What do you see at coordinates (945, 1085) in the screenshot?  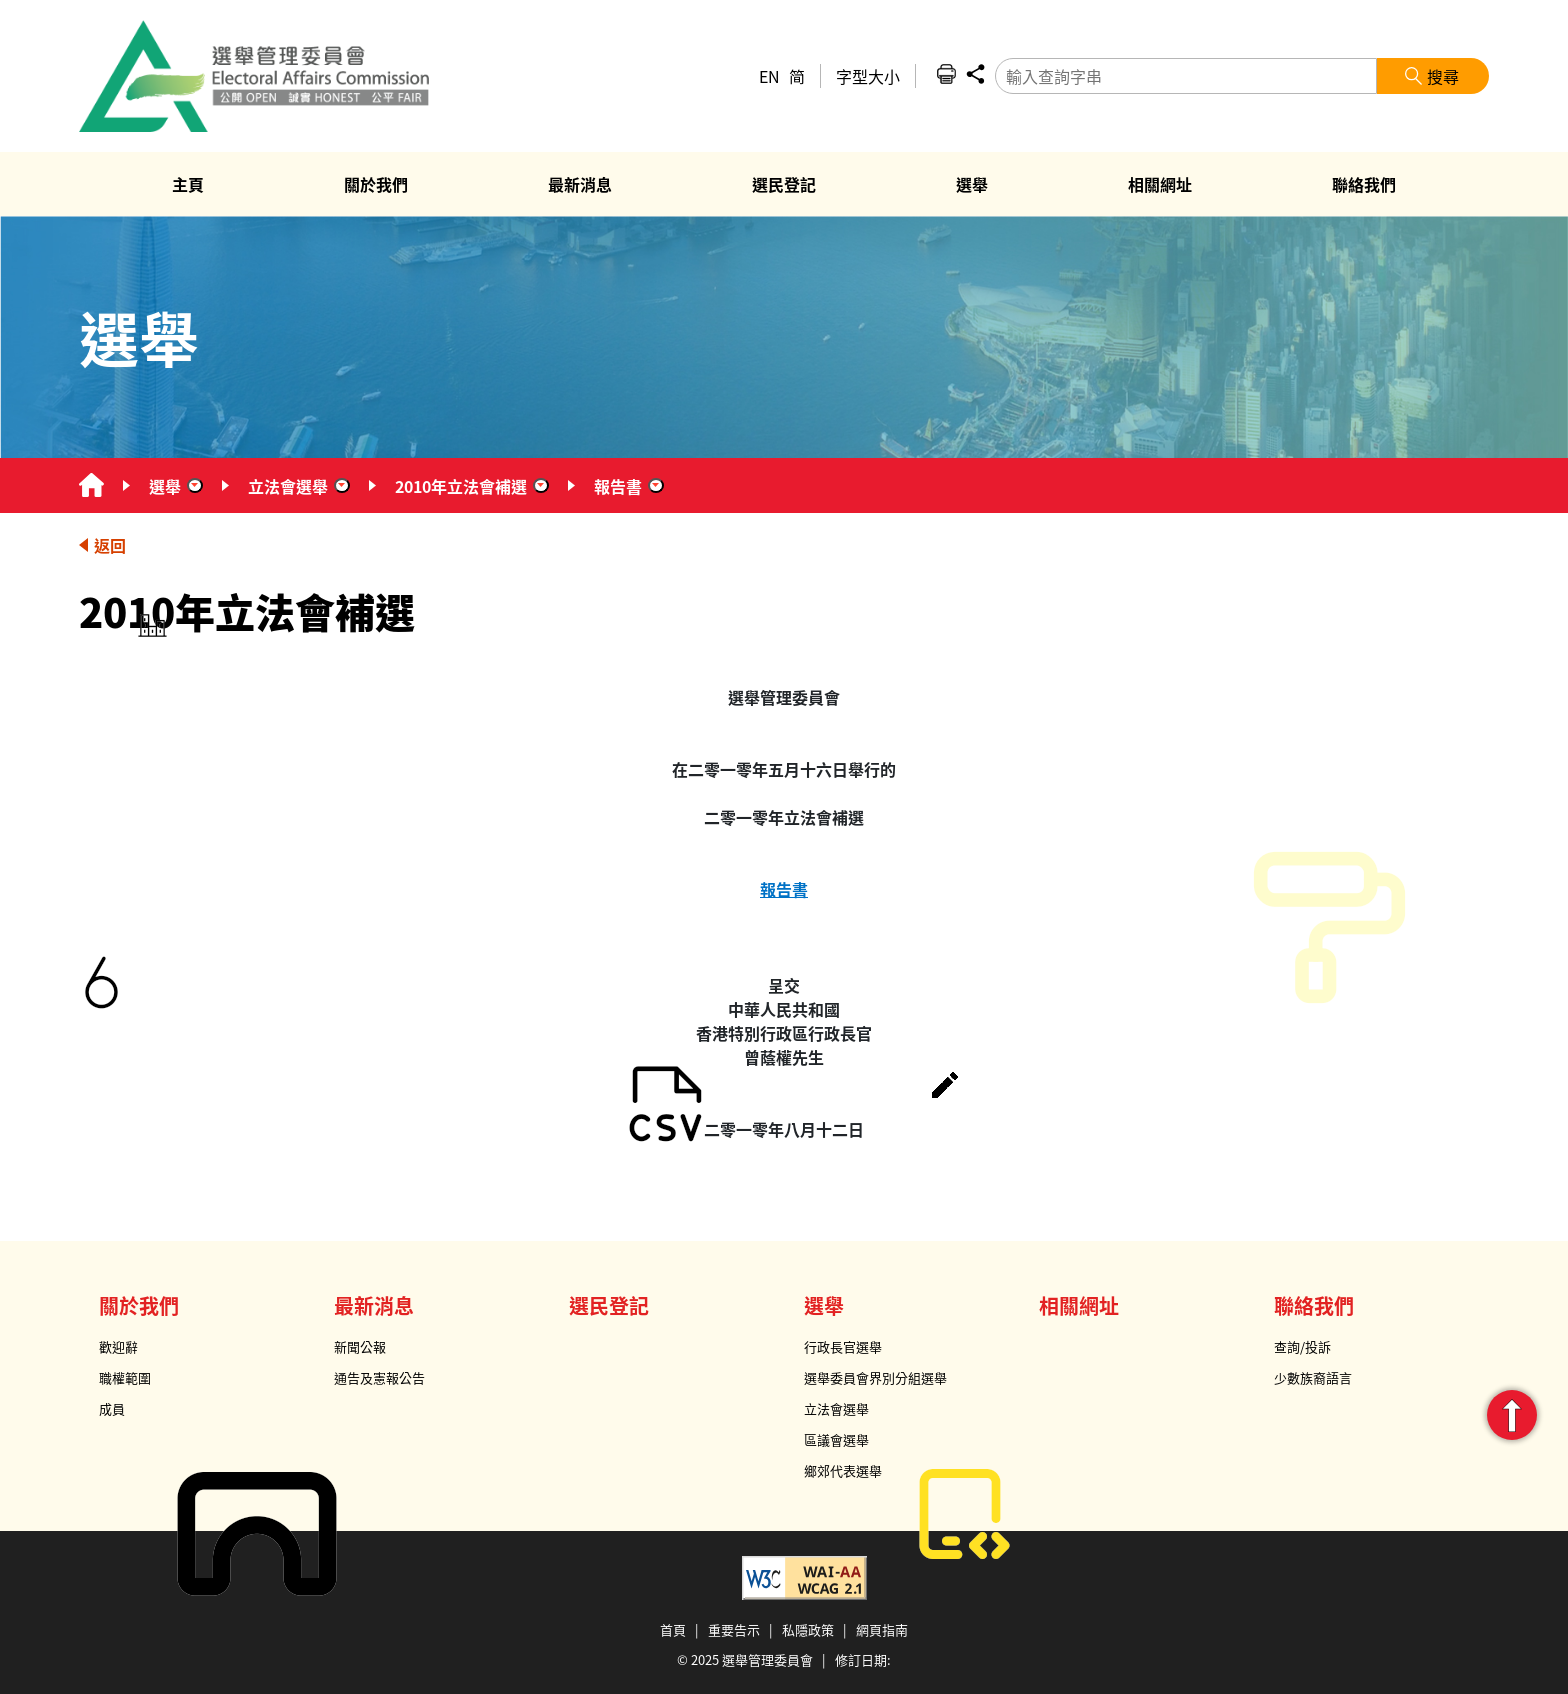 I see `edit this item` at bounding box center [945, 1085].